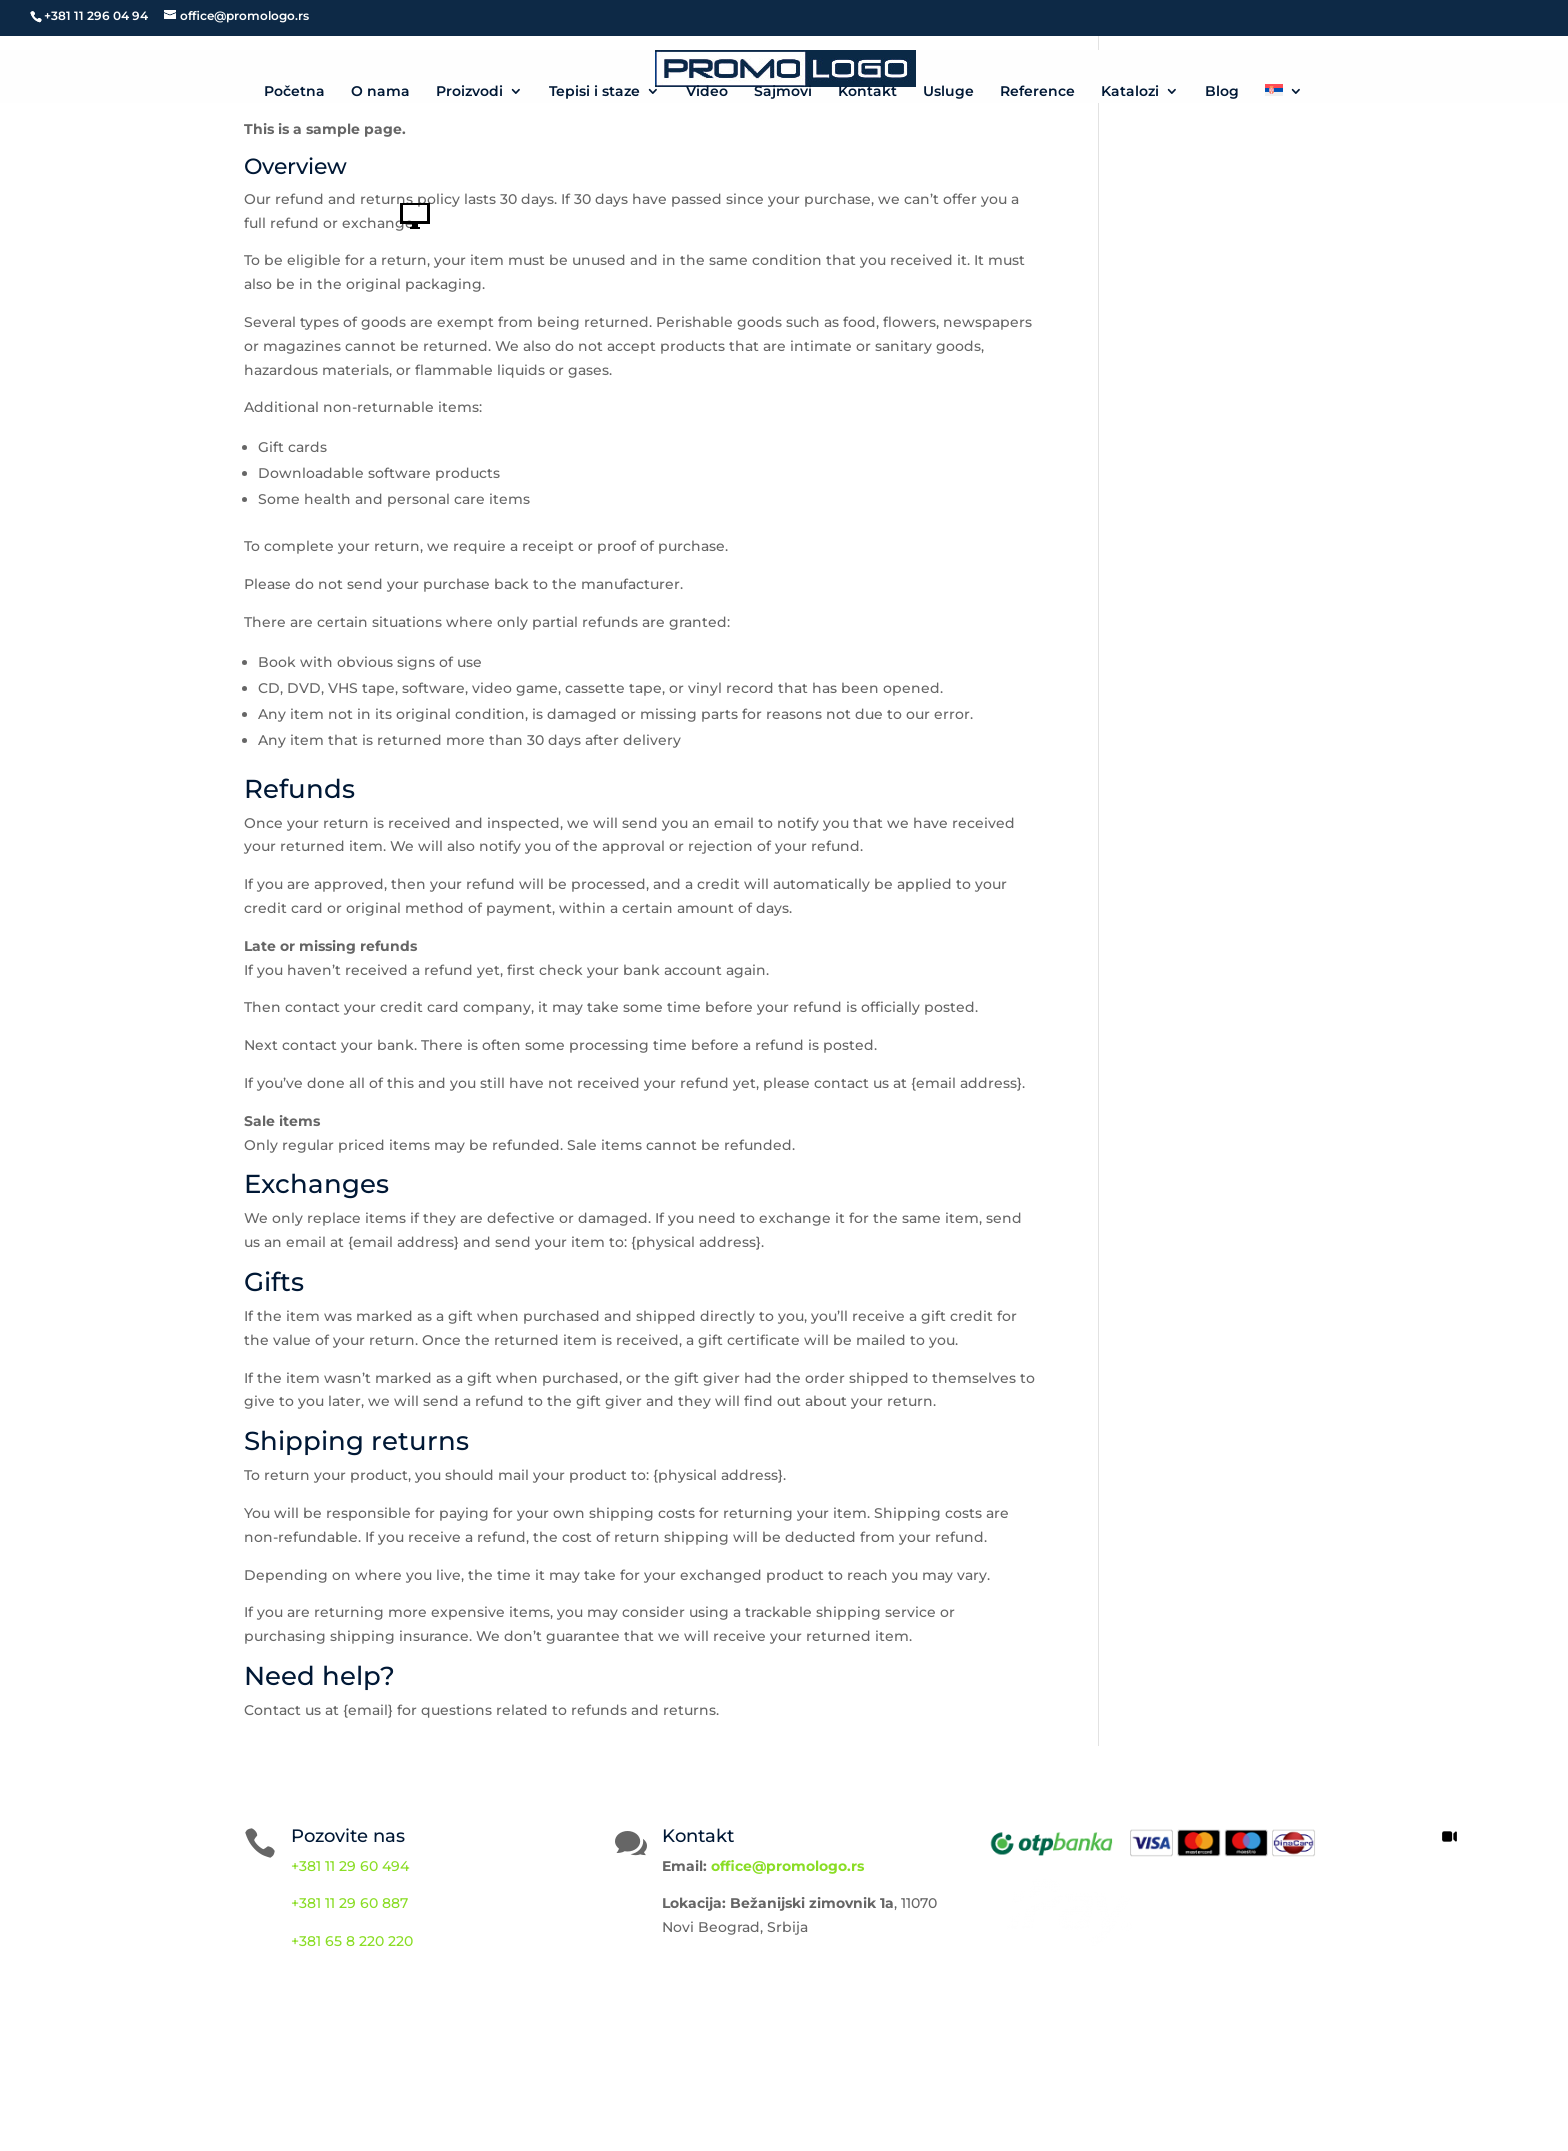 Image resolution: width=1568 pixels, height=2151 pixels. What do you see at coordinates (415, 216) in the screenshot?
I see `switch to desktop view` at bounding box center [415, 216].